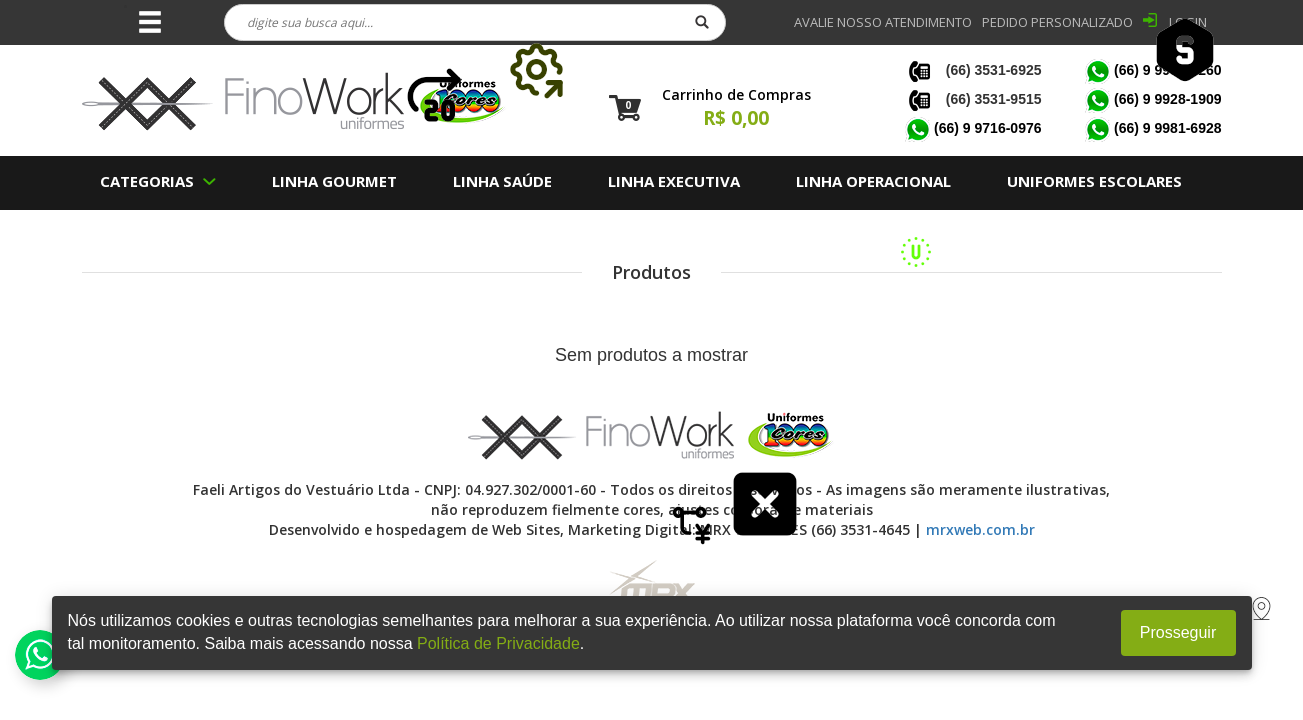 The height and width of the screenshot is (720, 1303). I want to click on view location on map, so click(1261, 608).